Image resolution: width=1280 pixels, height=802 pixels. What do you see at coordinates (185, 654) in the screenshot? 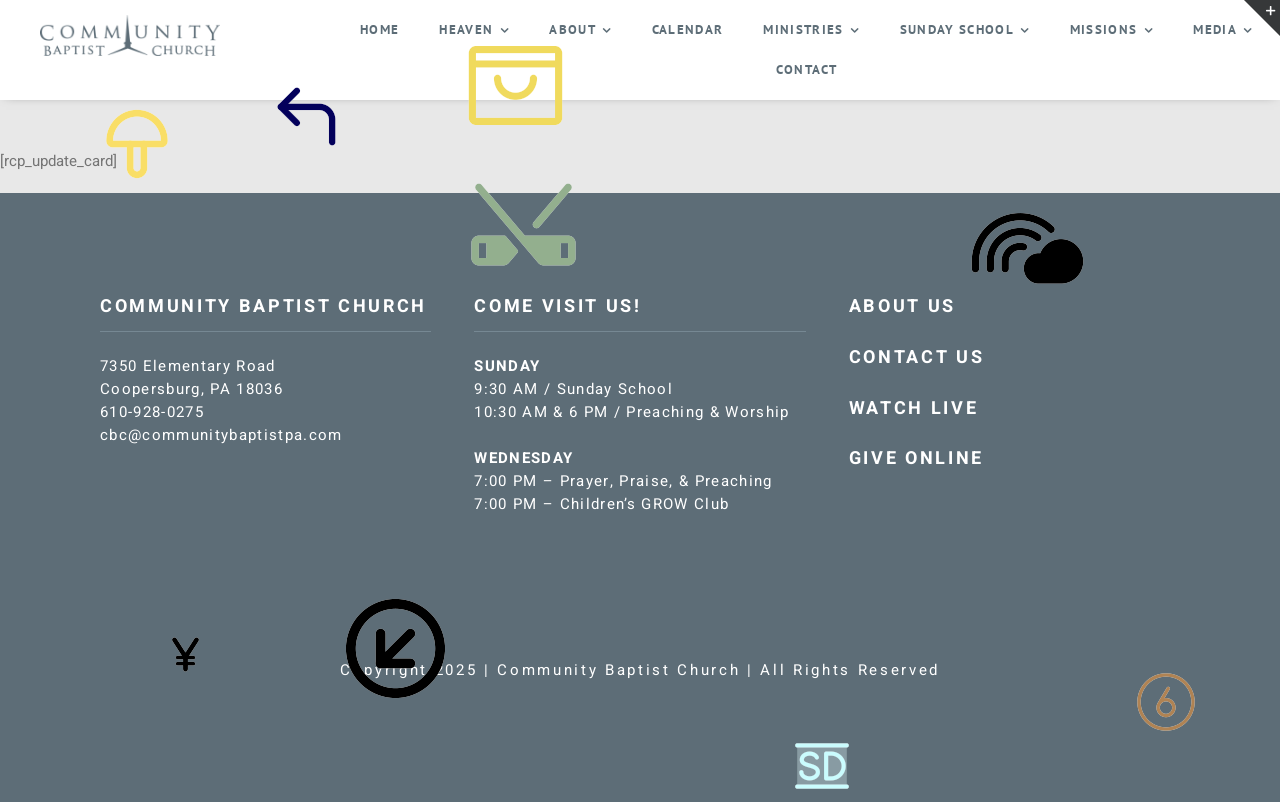
I see `view prices in japanese yen` at bounding box center [185, 654].